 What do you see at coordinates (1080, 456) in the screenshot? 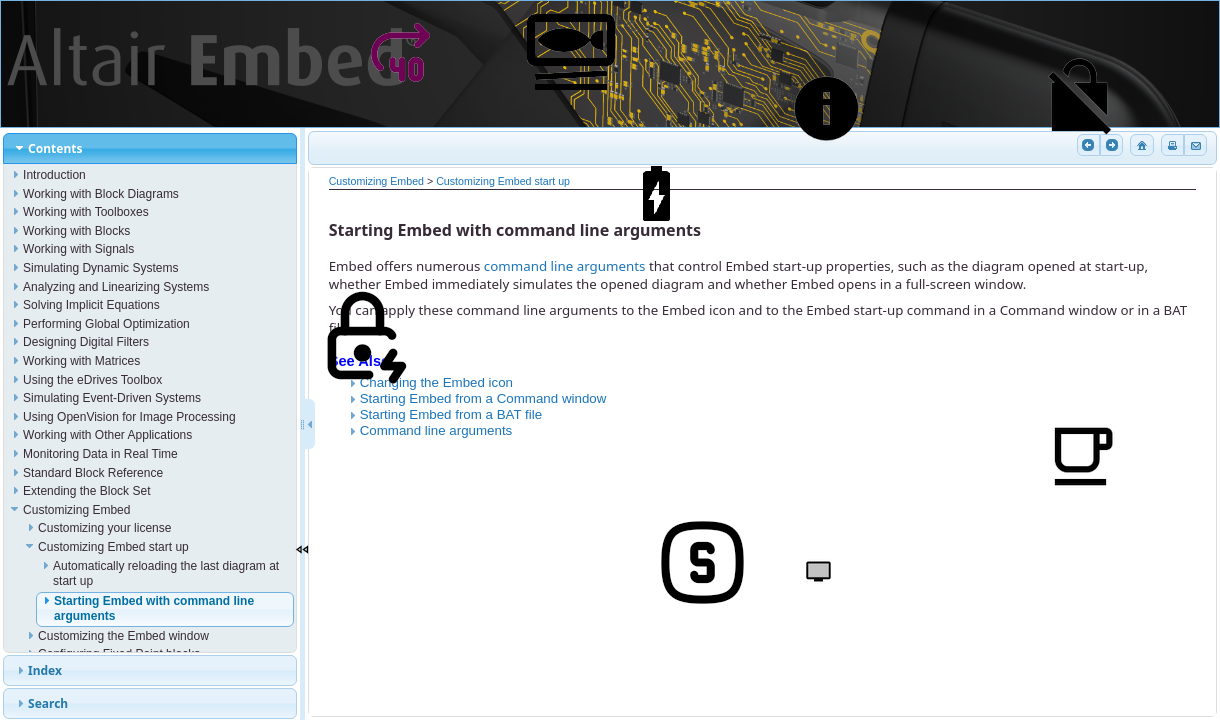
I see `access café or coffee shop locations` at bounding box center [1080, 456].